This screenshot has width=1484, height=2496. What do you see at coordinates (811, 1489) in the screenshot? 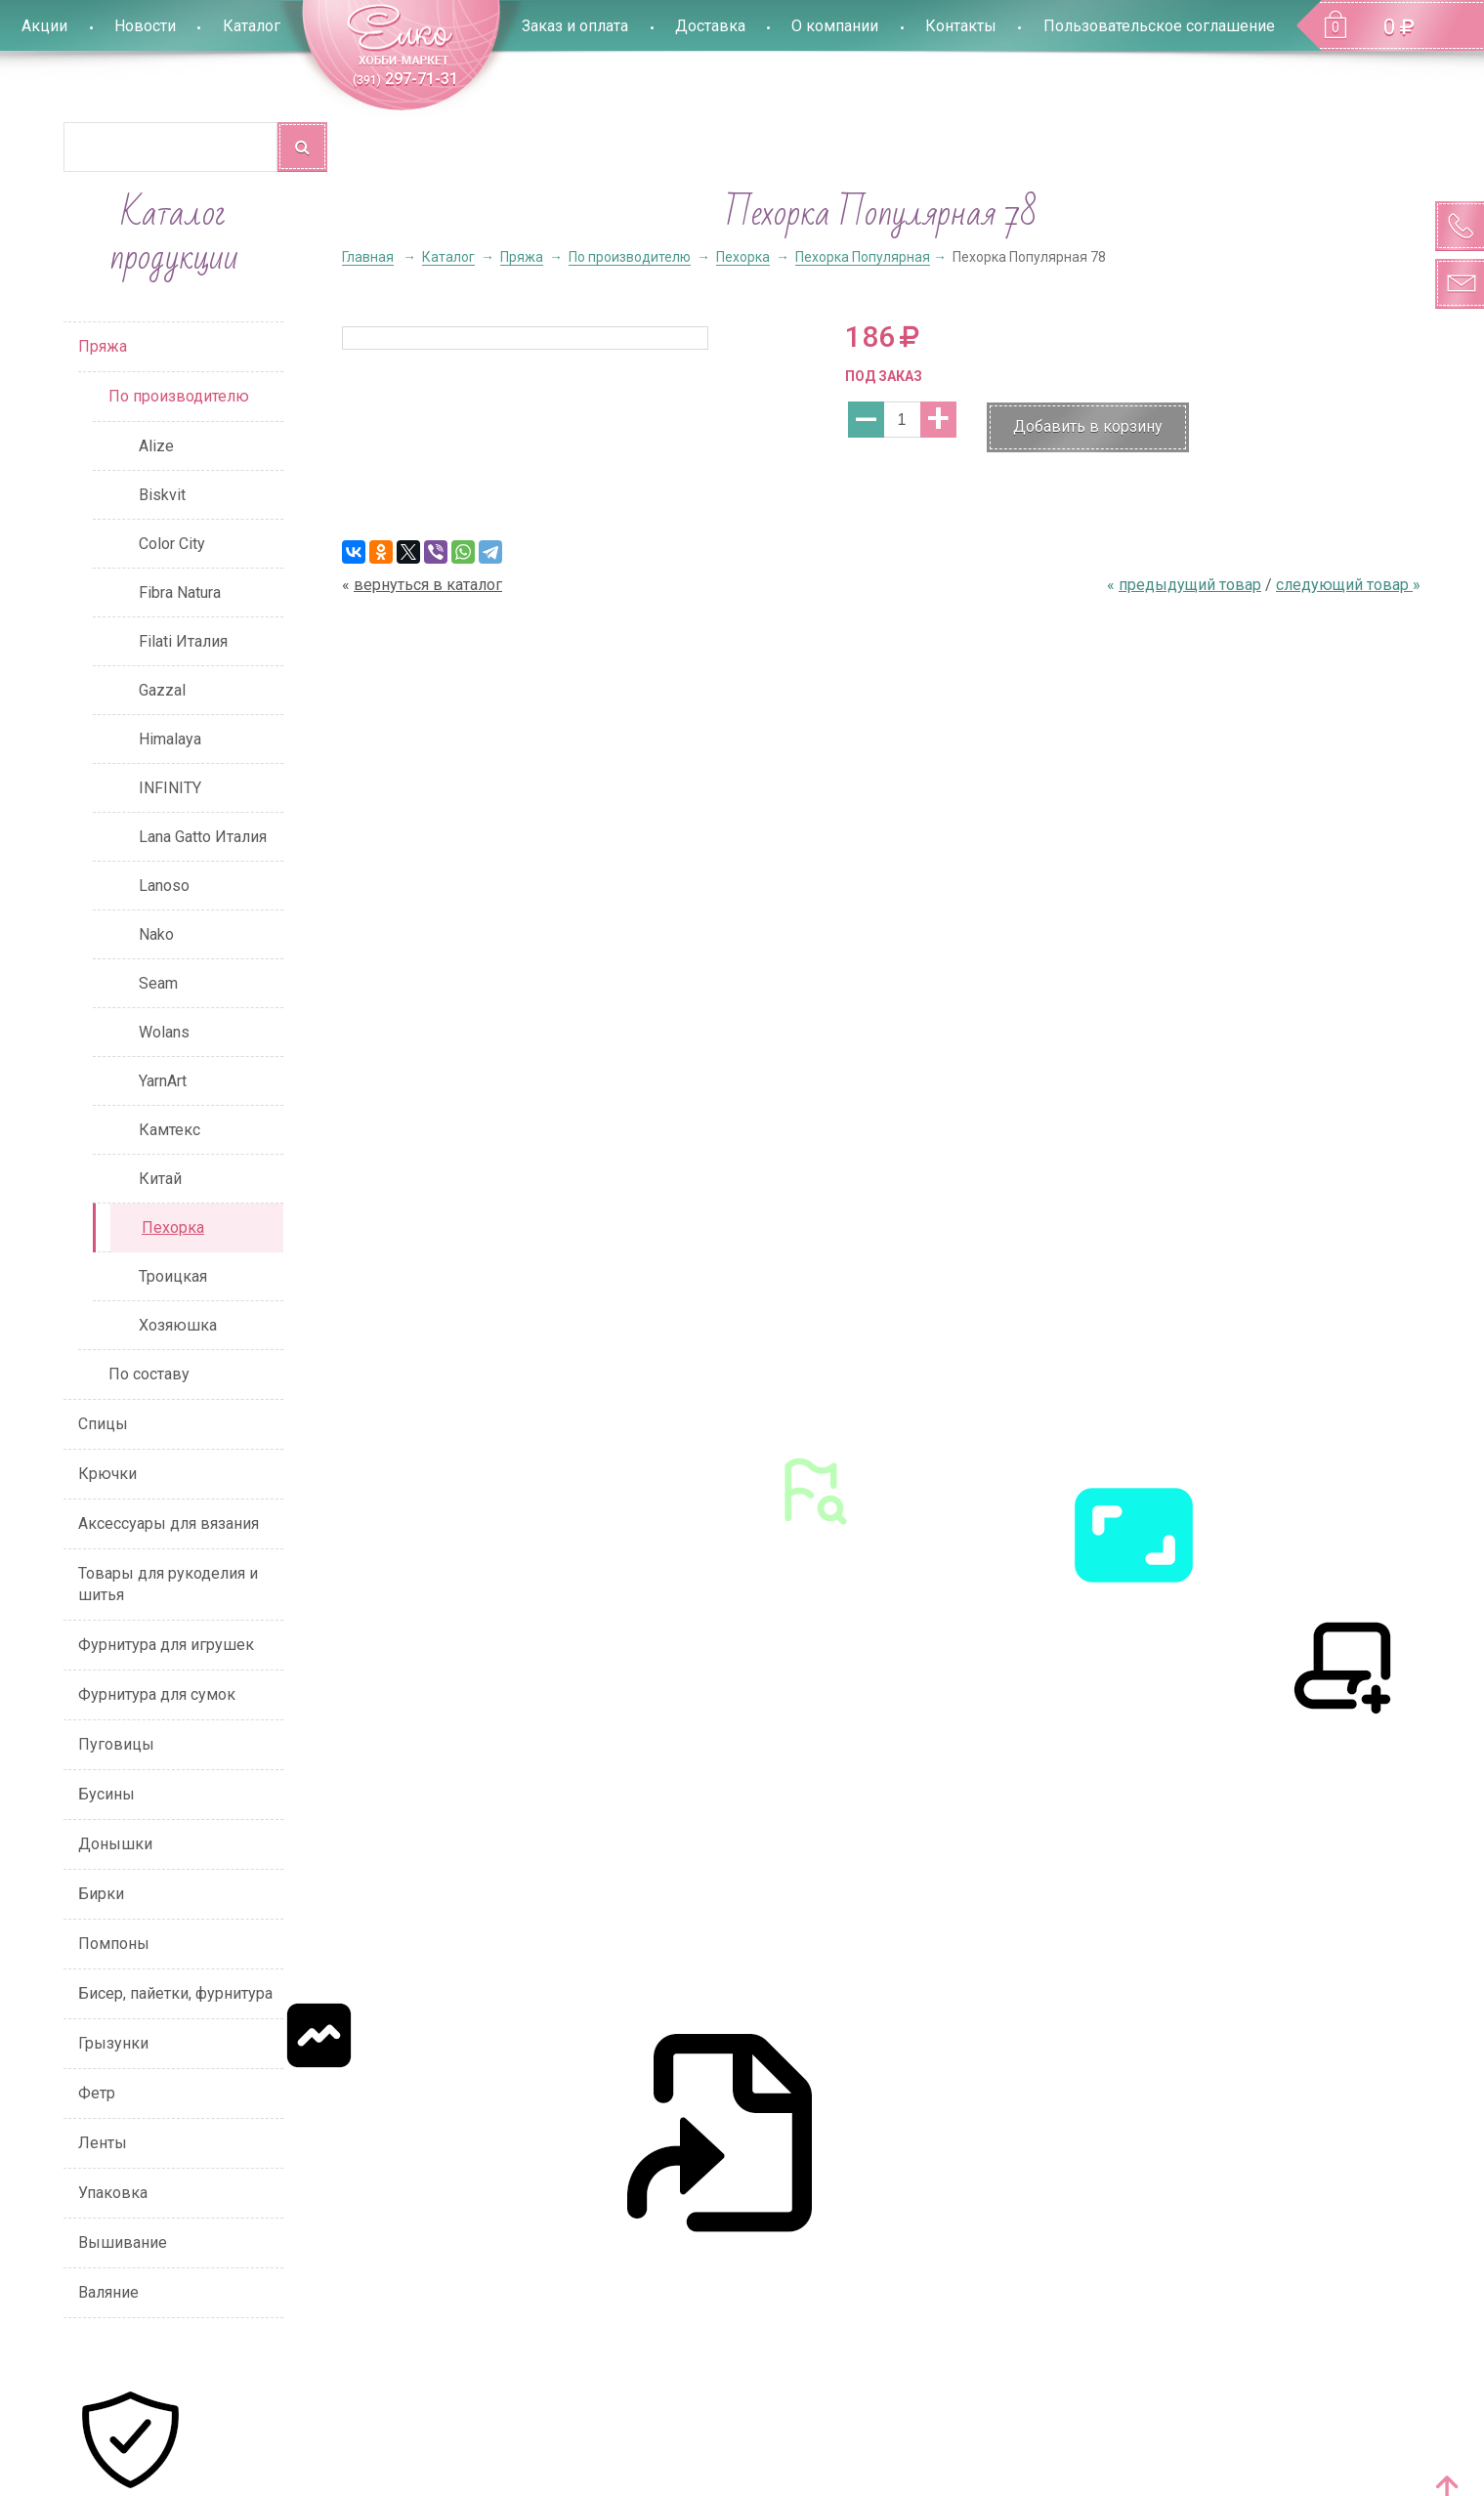
I see `search flagged items` at bounding box center [811, 1489].